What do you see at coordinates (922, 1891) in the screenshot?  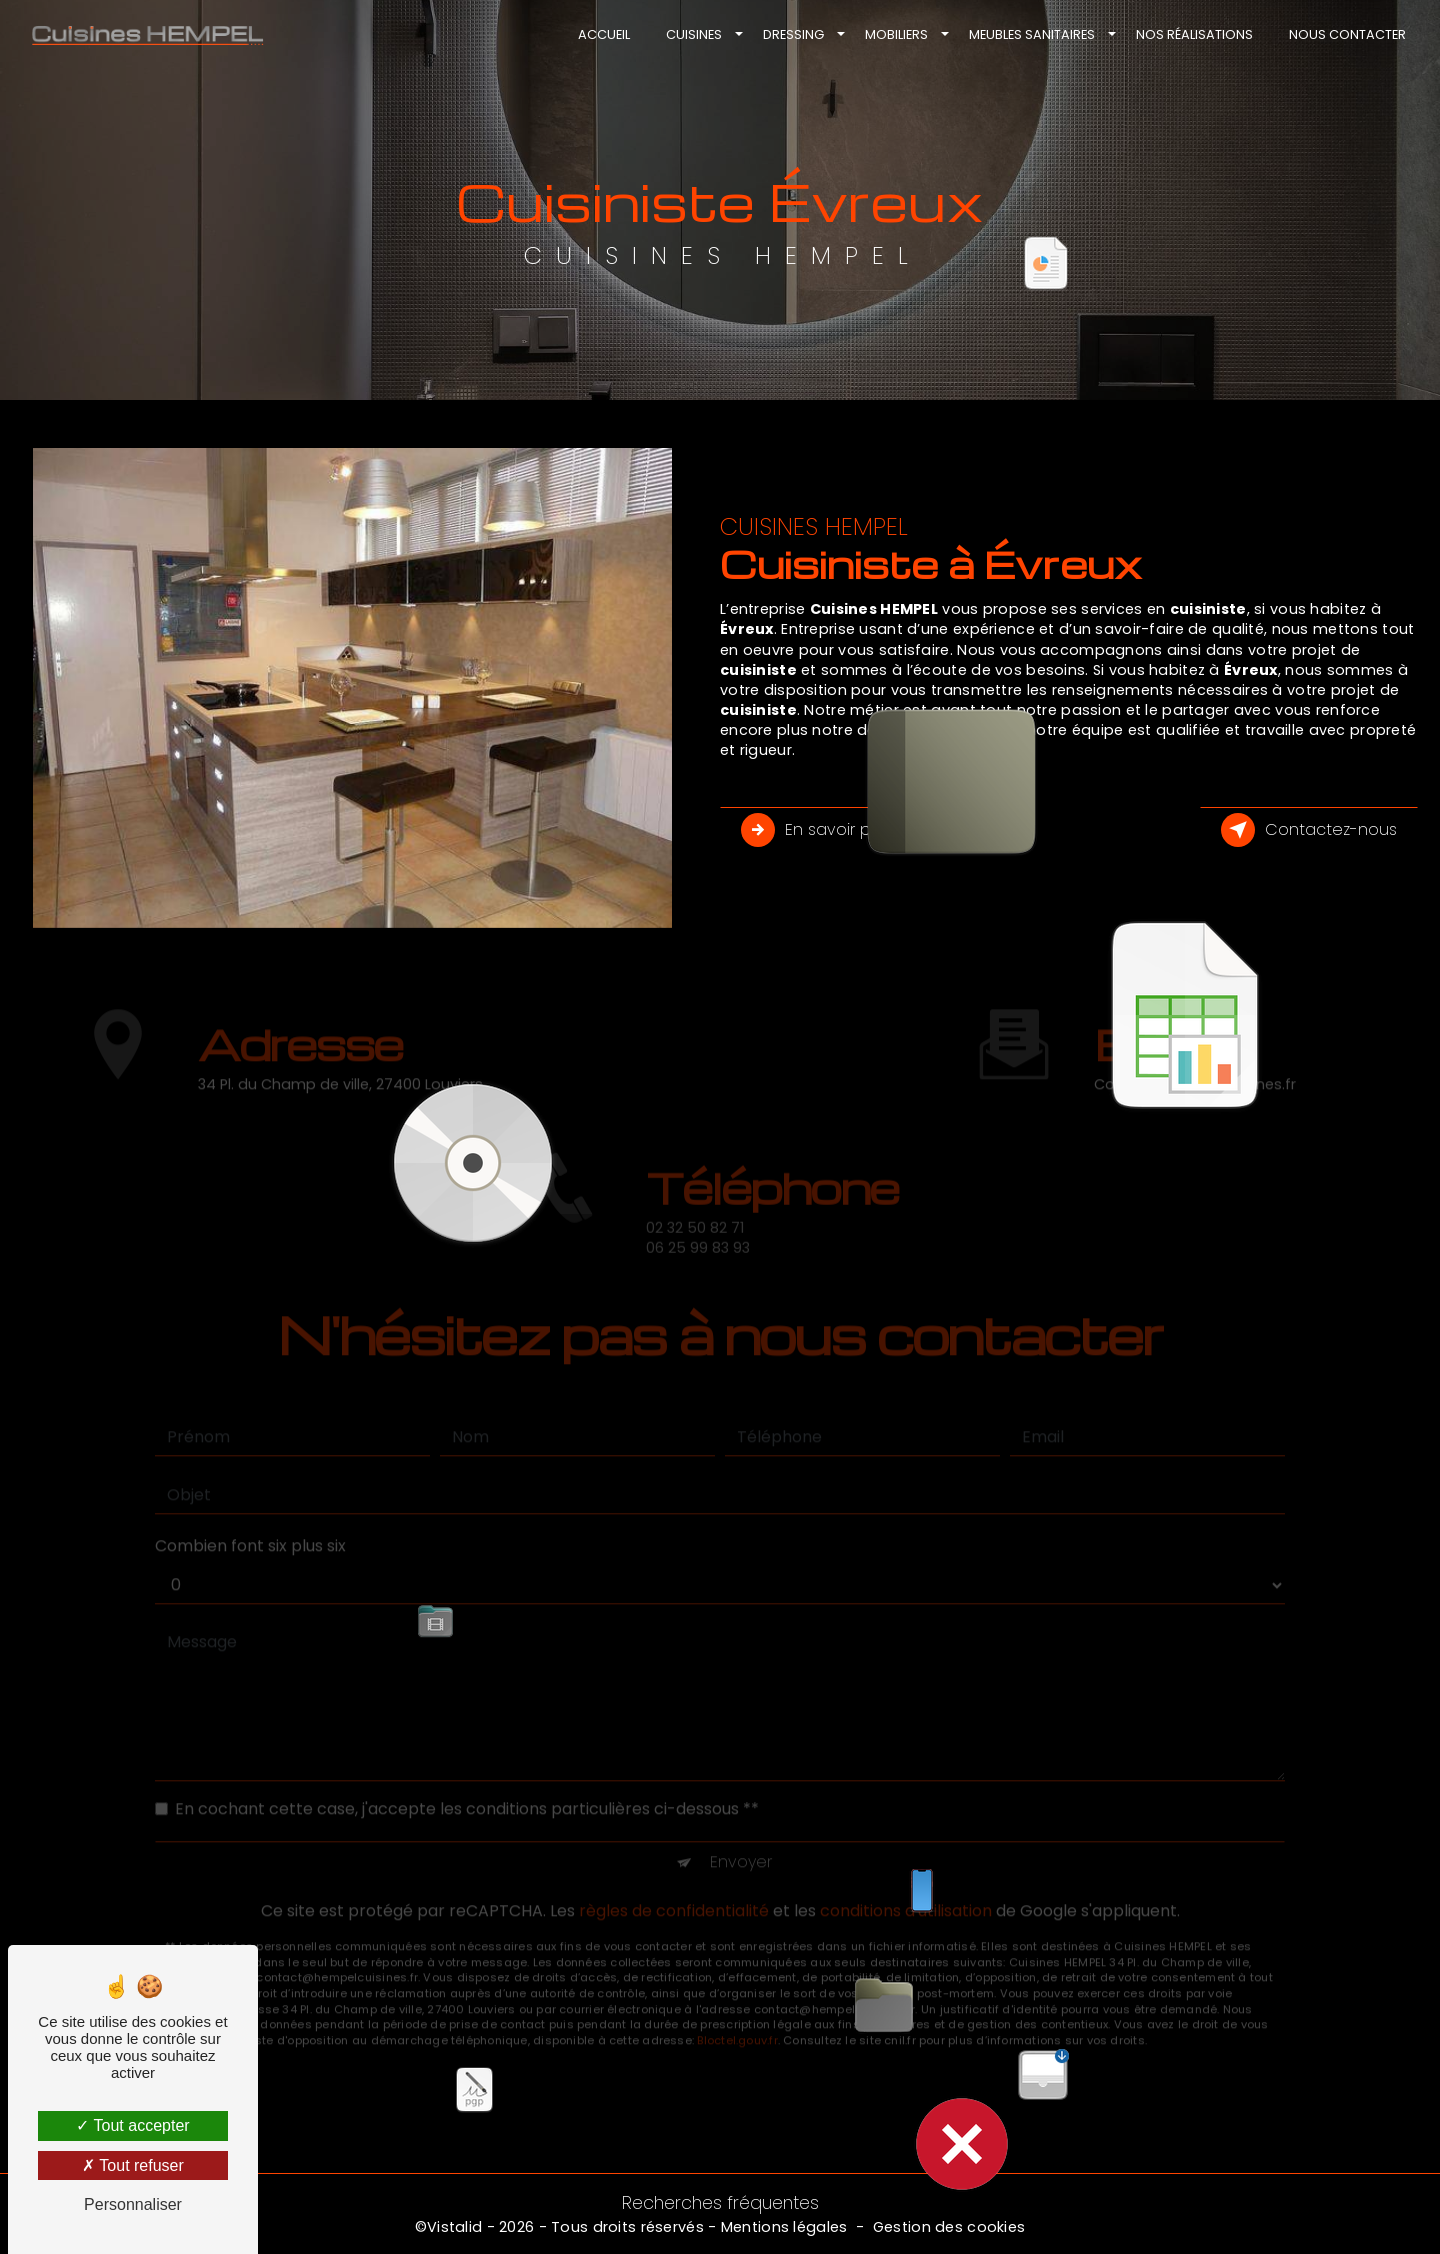 I see `iPhone 13 device in red color` at bounding box center [922, 1891].